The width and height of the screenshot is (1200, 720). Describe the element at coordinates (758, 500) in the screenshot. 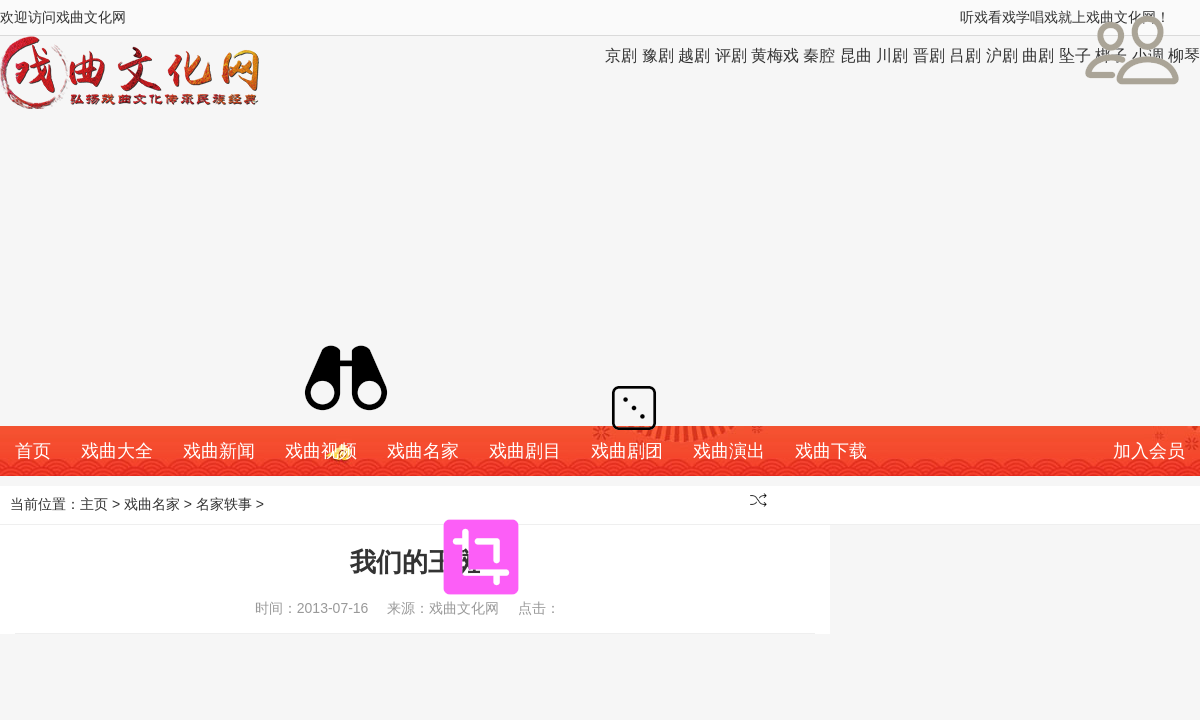

I see `shuffle playlist or queue order` at that location.